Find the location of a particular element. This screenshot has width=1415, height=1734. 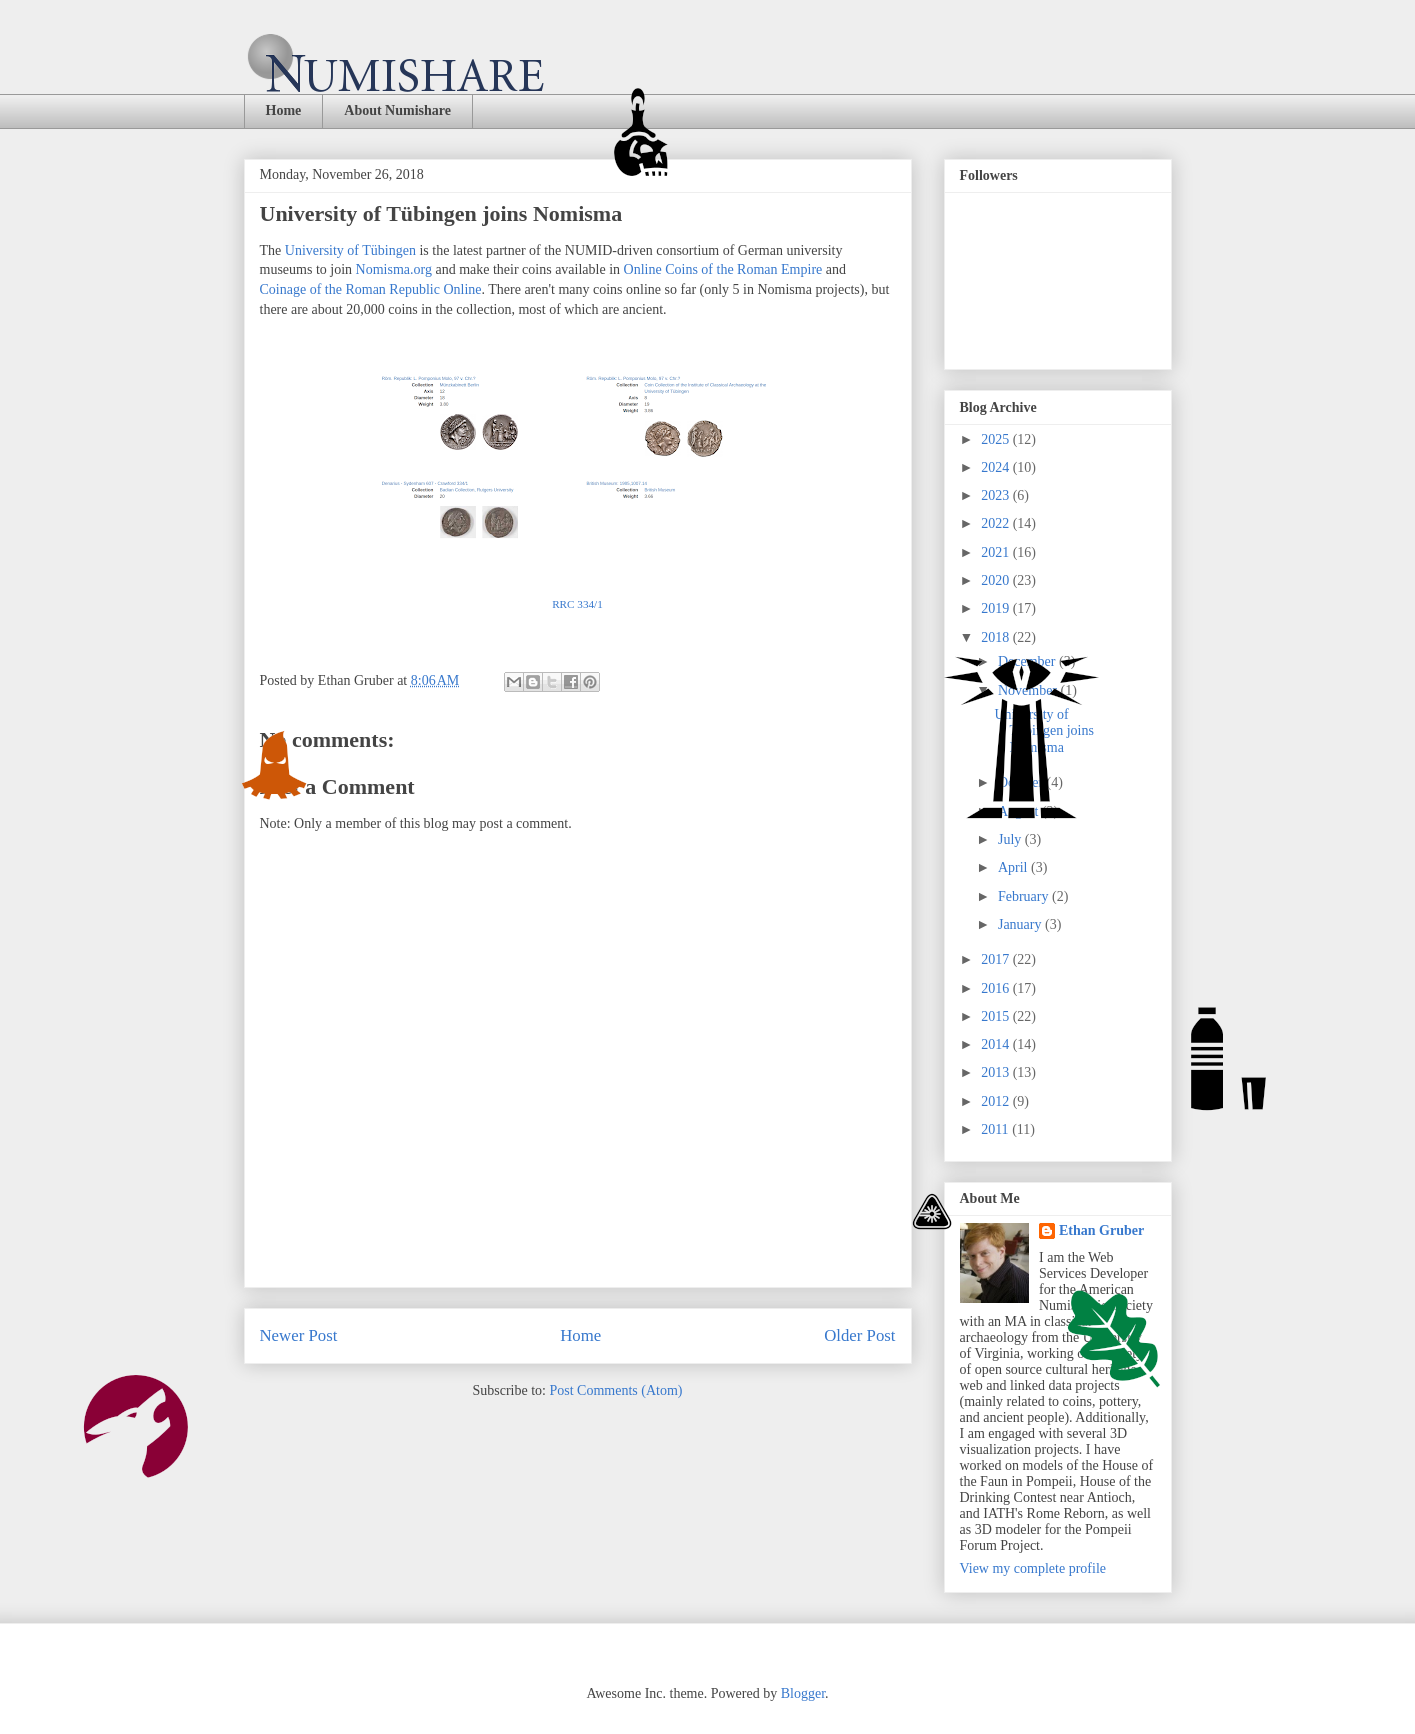

access dark or horror-themed game settings is located at coordinates (638, 131).